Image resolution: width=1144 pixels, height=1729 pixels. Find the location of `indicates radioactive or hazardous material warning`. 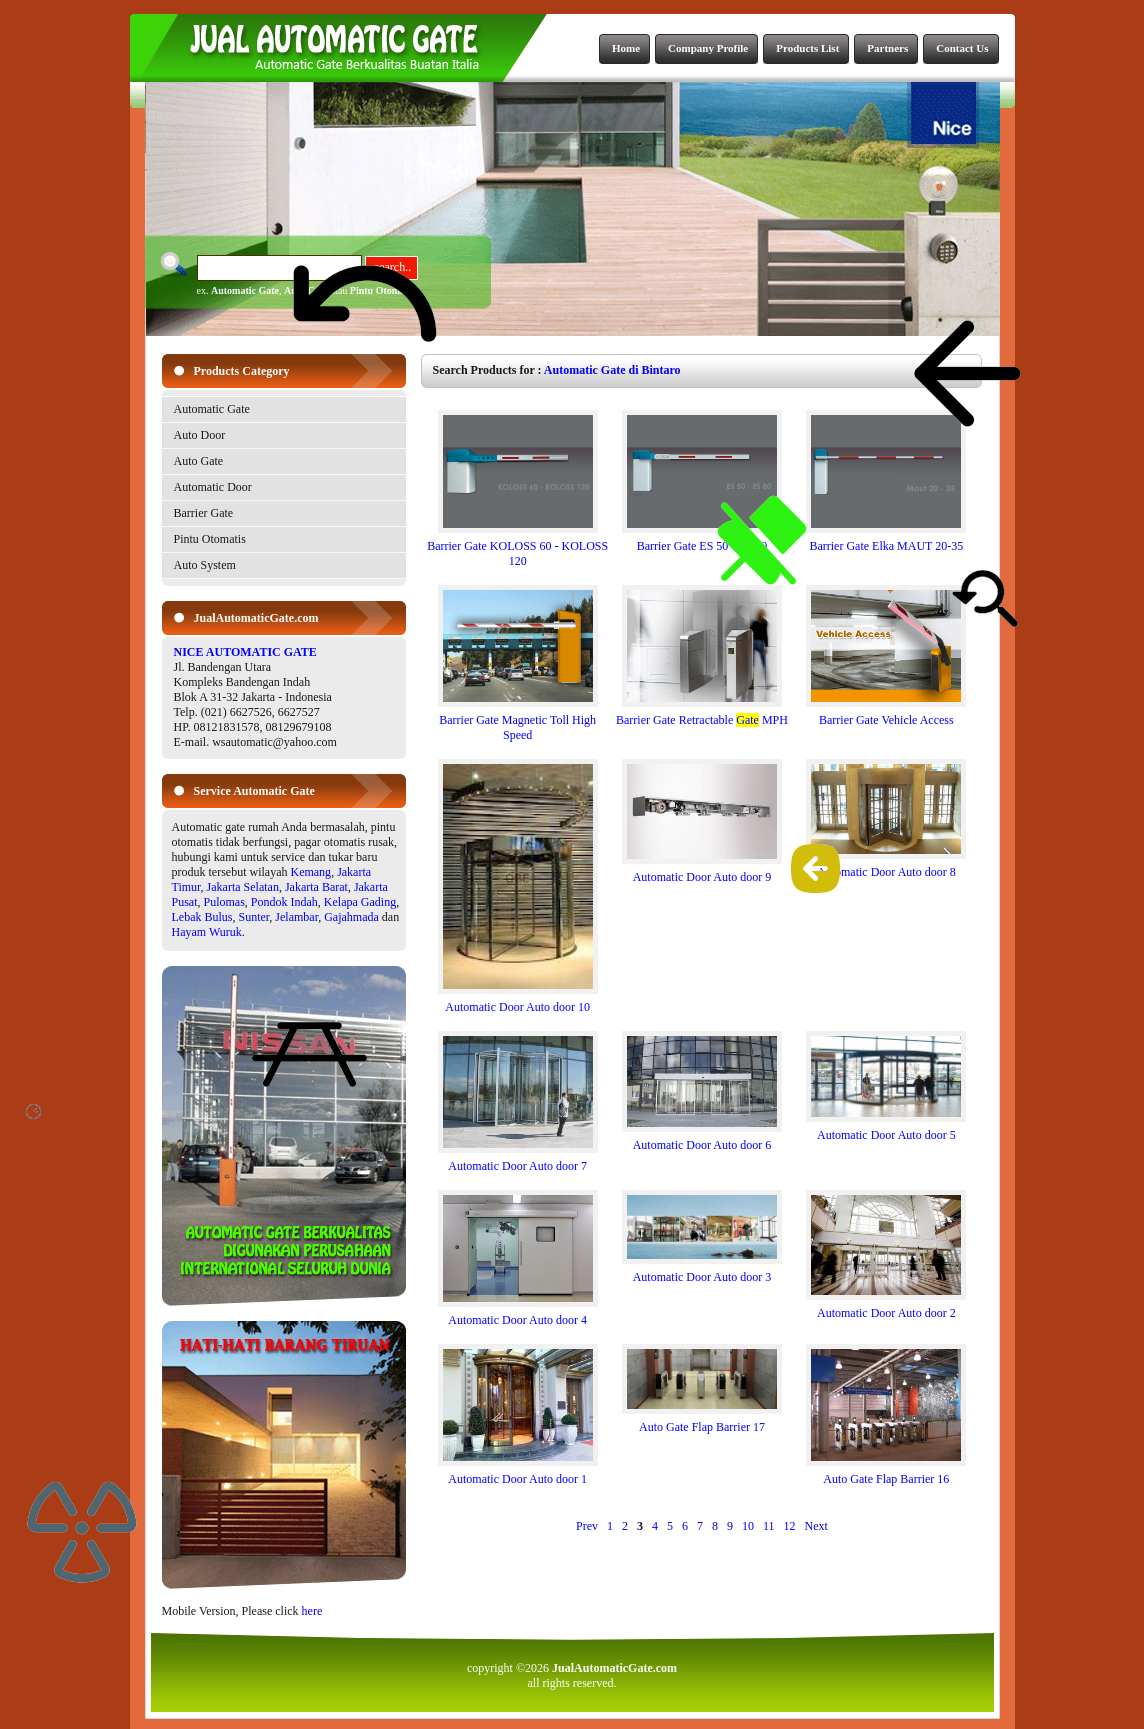

indicates radioactive or hazardous material warning is located at coordinates (82, 1528).